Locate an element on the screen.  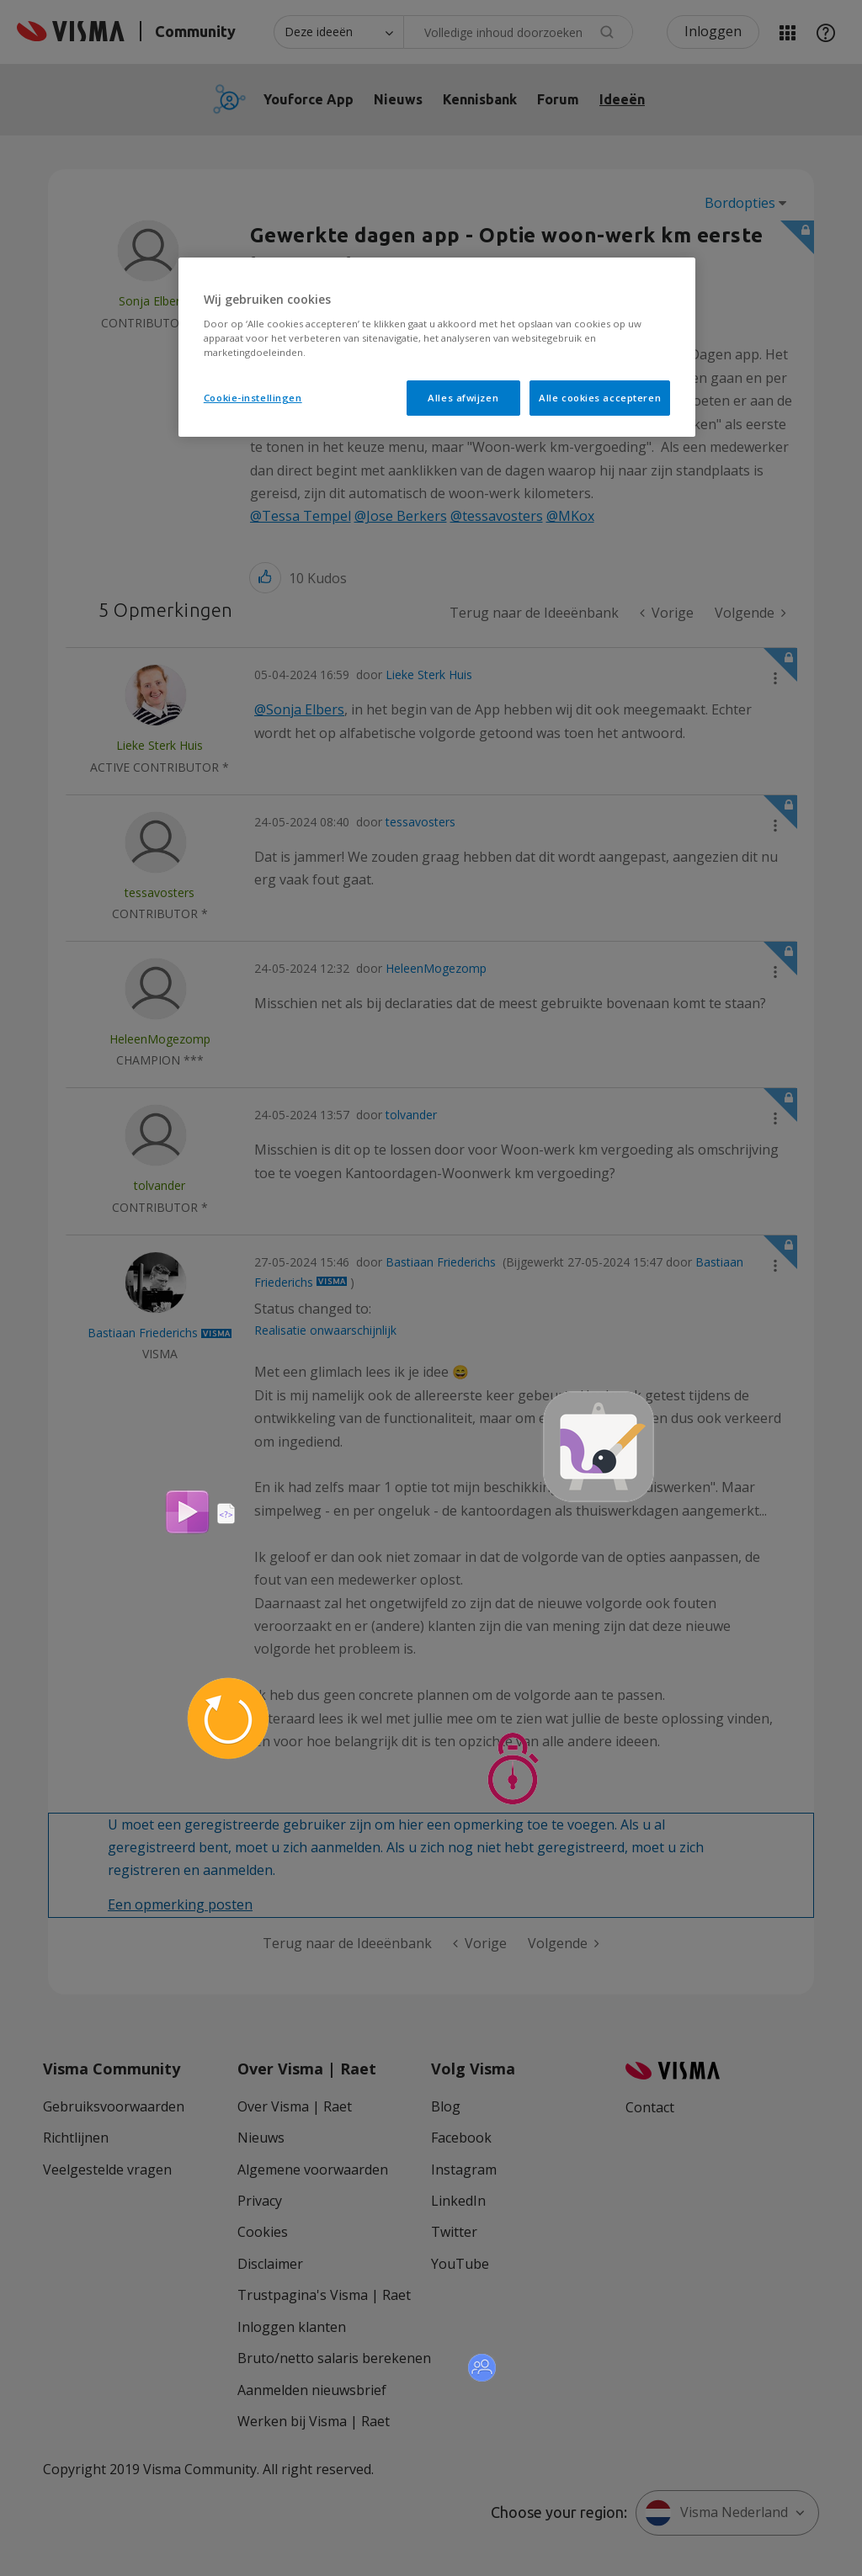
open system profiler to analyze performance is located at coordinates (513, 1770).